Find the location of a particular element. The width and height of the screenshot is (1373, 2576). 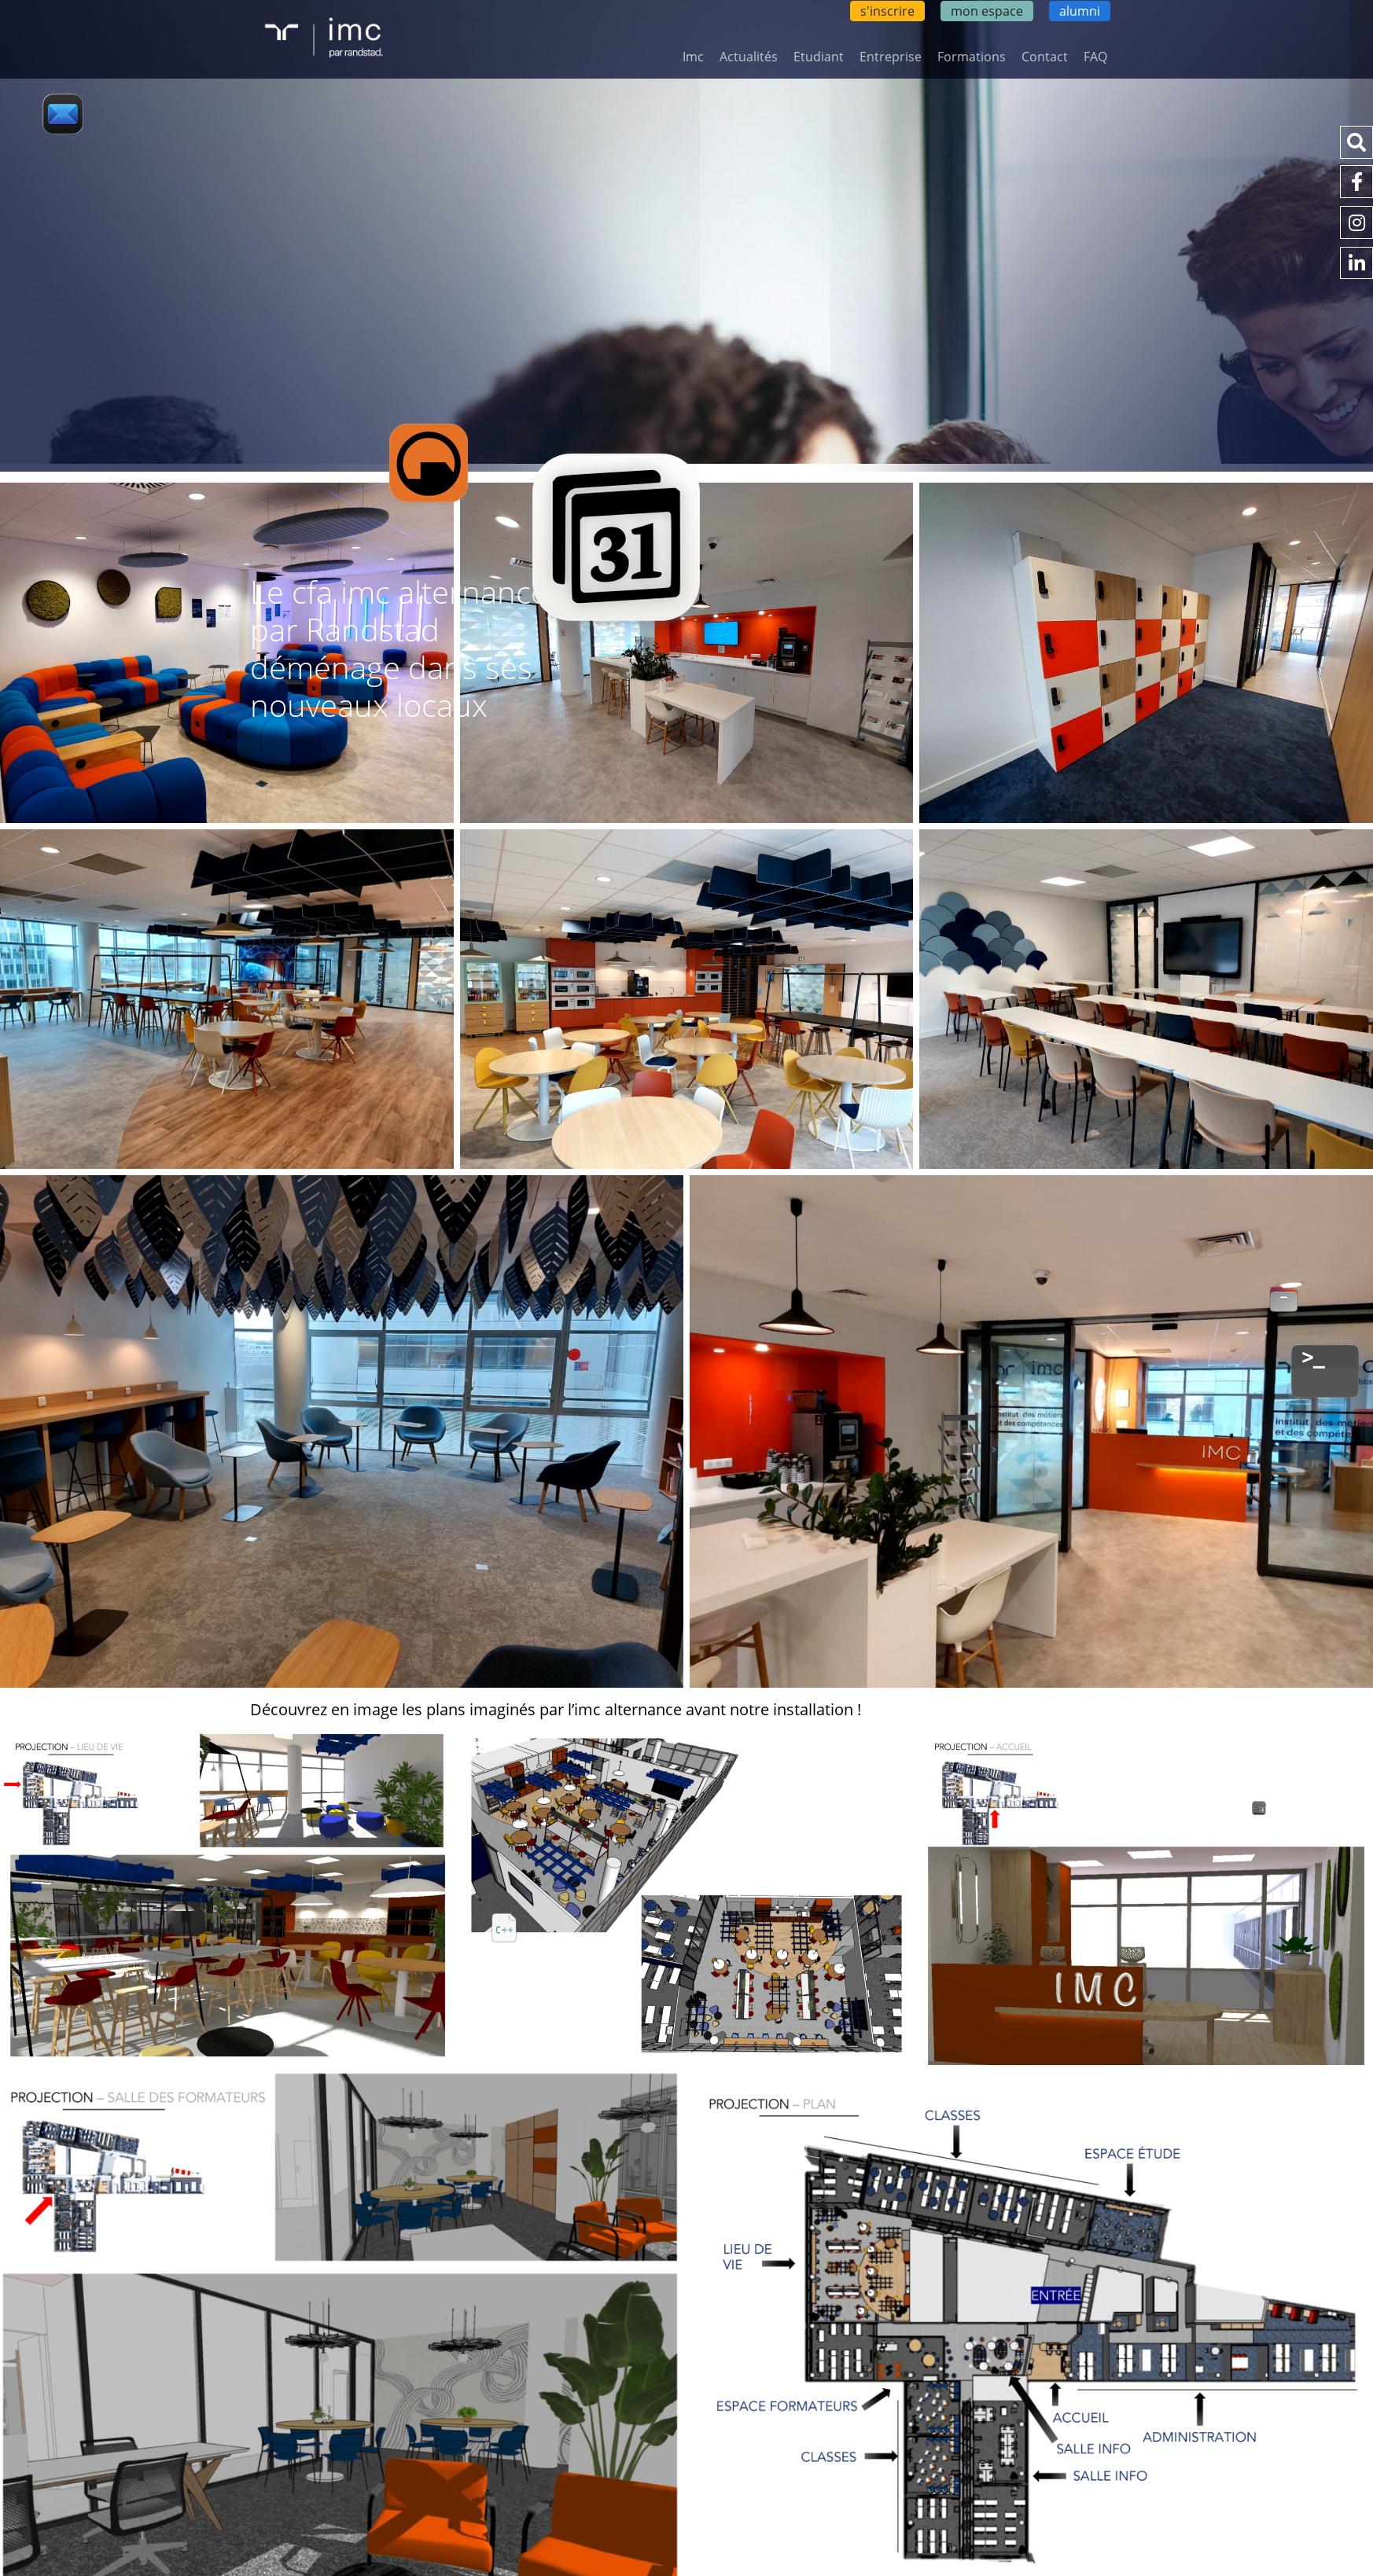

open tecla on-screen keyboard app is located at coordinates (1259, 1808).